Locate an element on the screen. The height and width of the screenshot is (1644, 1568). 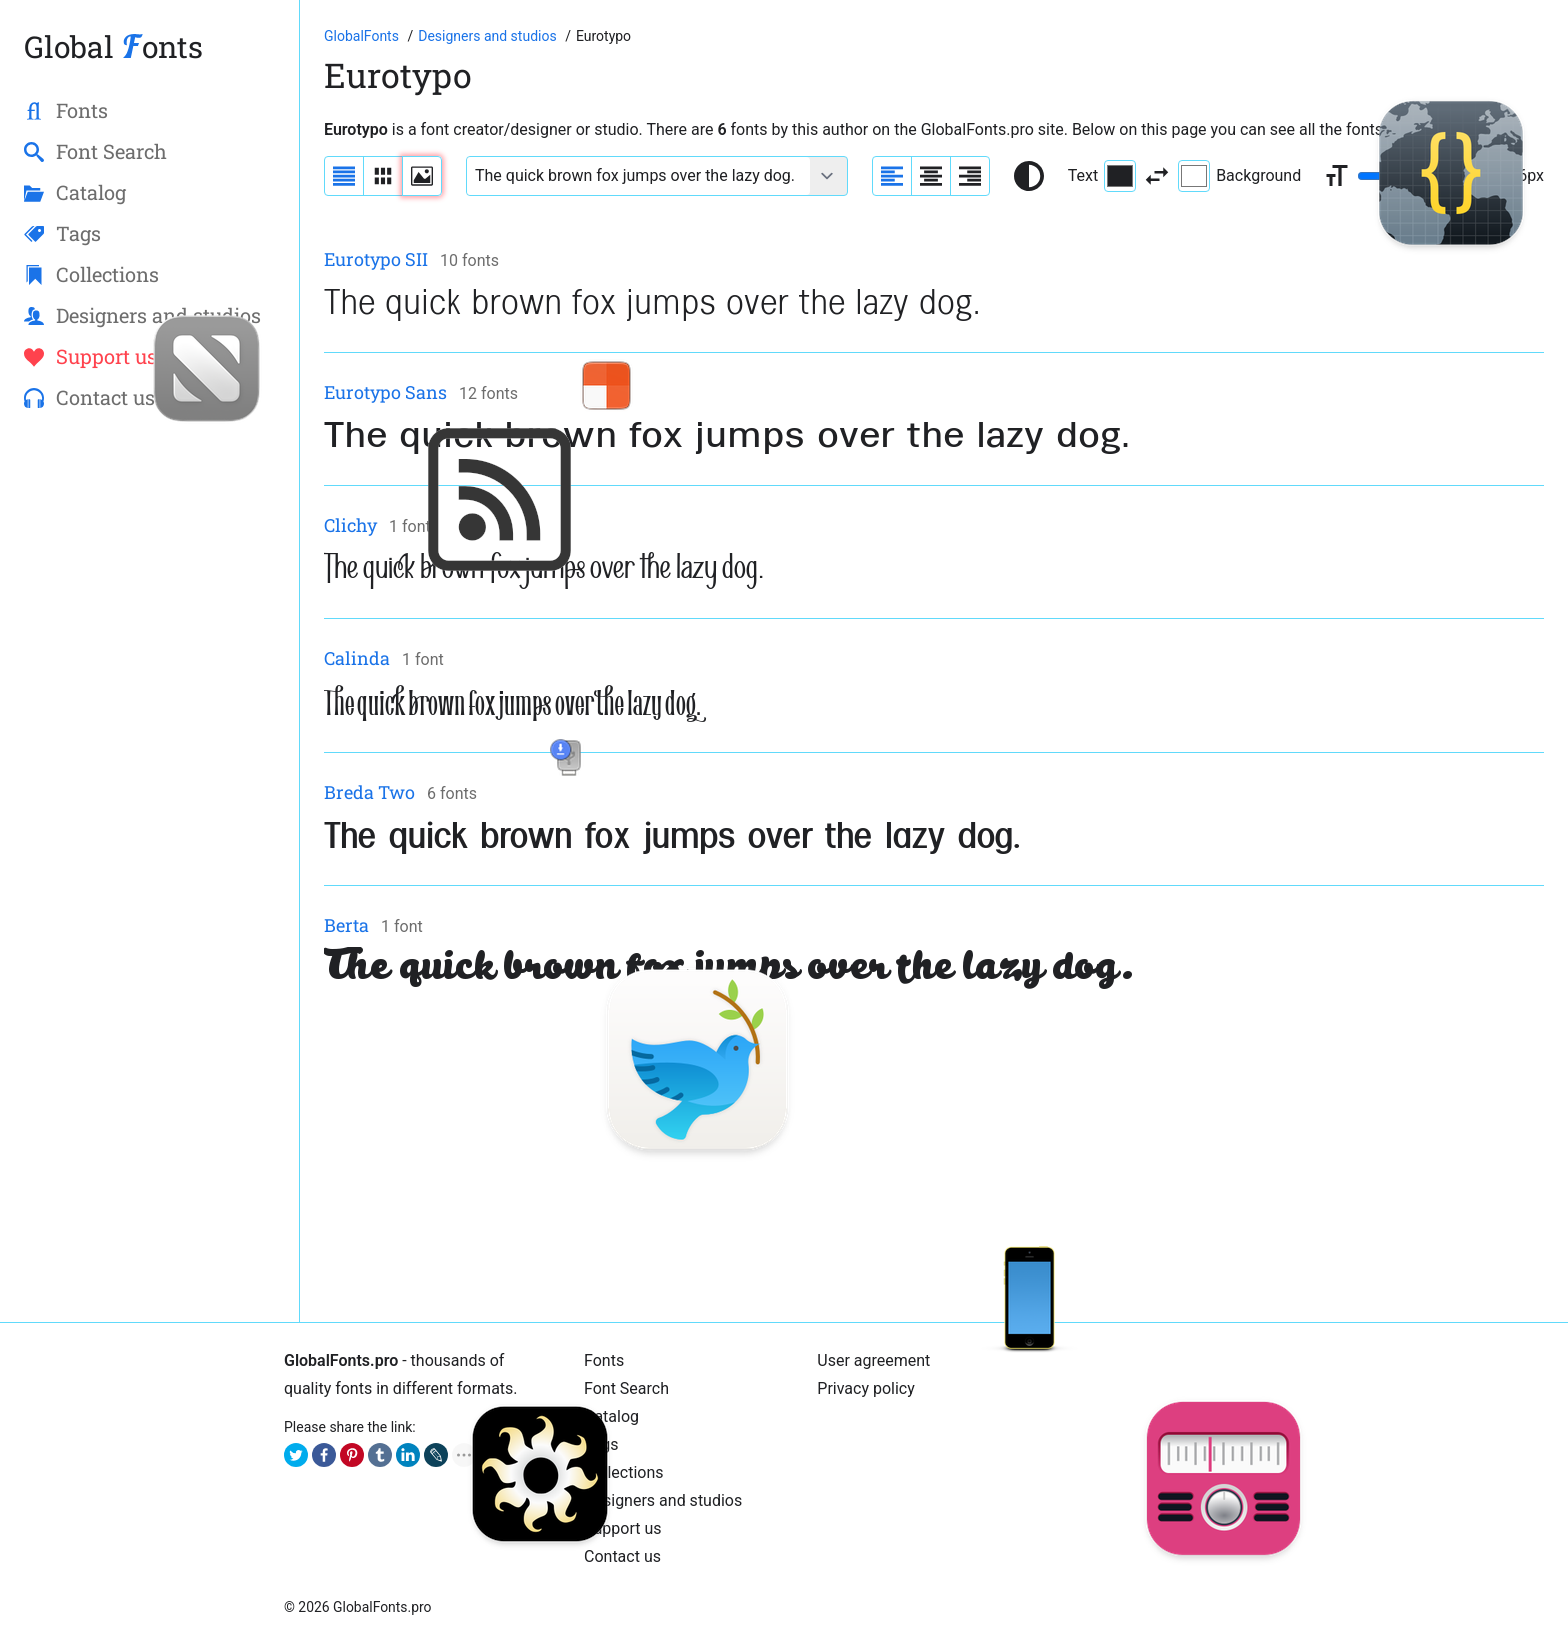
open the kindd application is located at coordinates (697, 1059).